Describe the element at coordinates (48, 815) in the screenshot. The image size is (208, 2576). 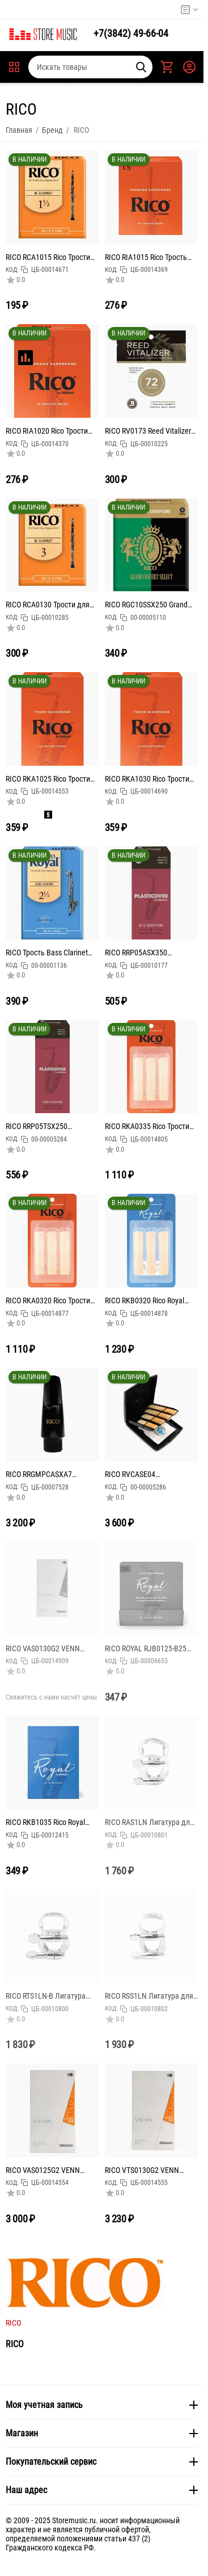
I see `select image filter or preset number 5` at that location.